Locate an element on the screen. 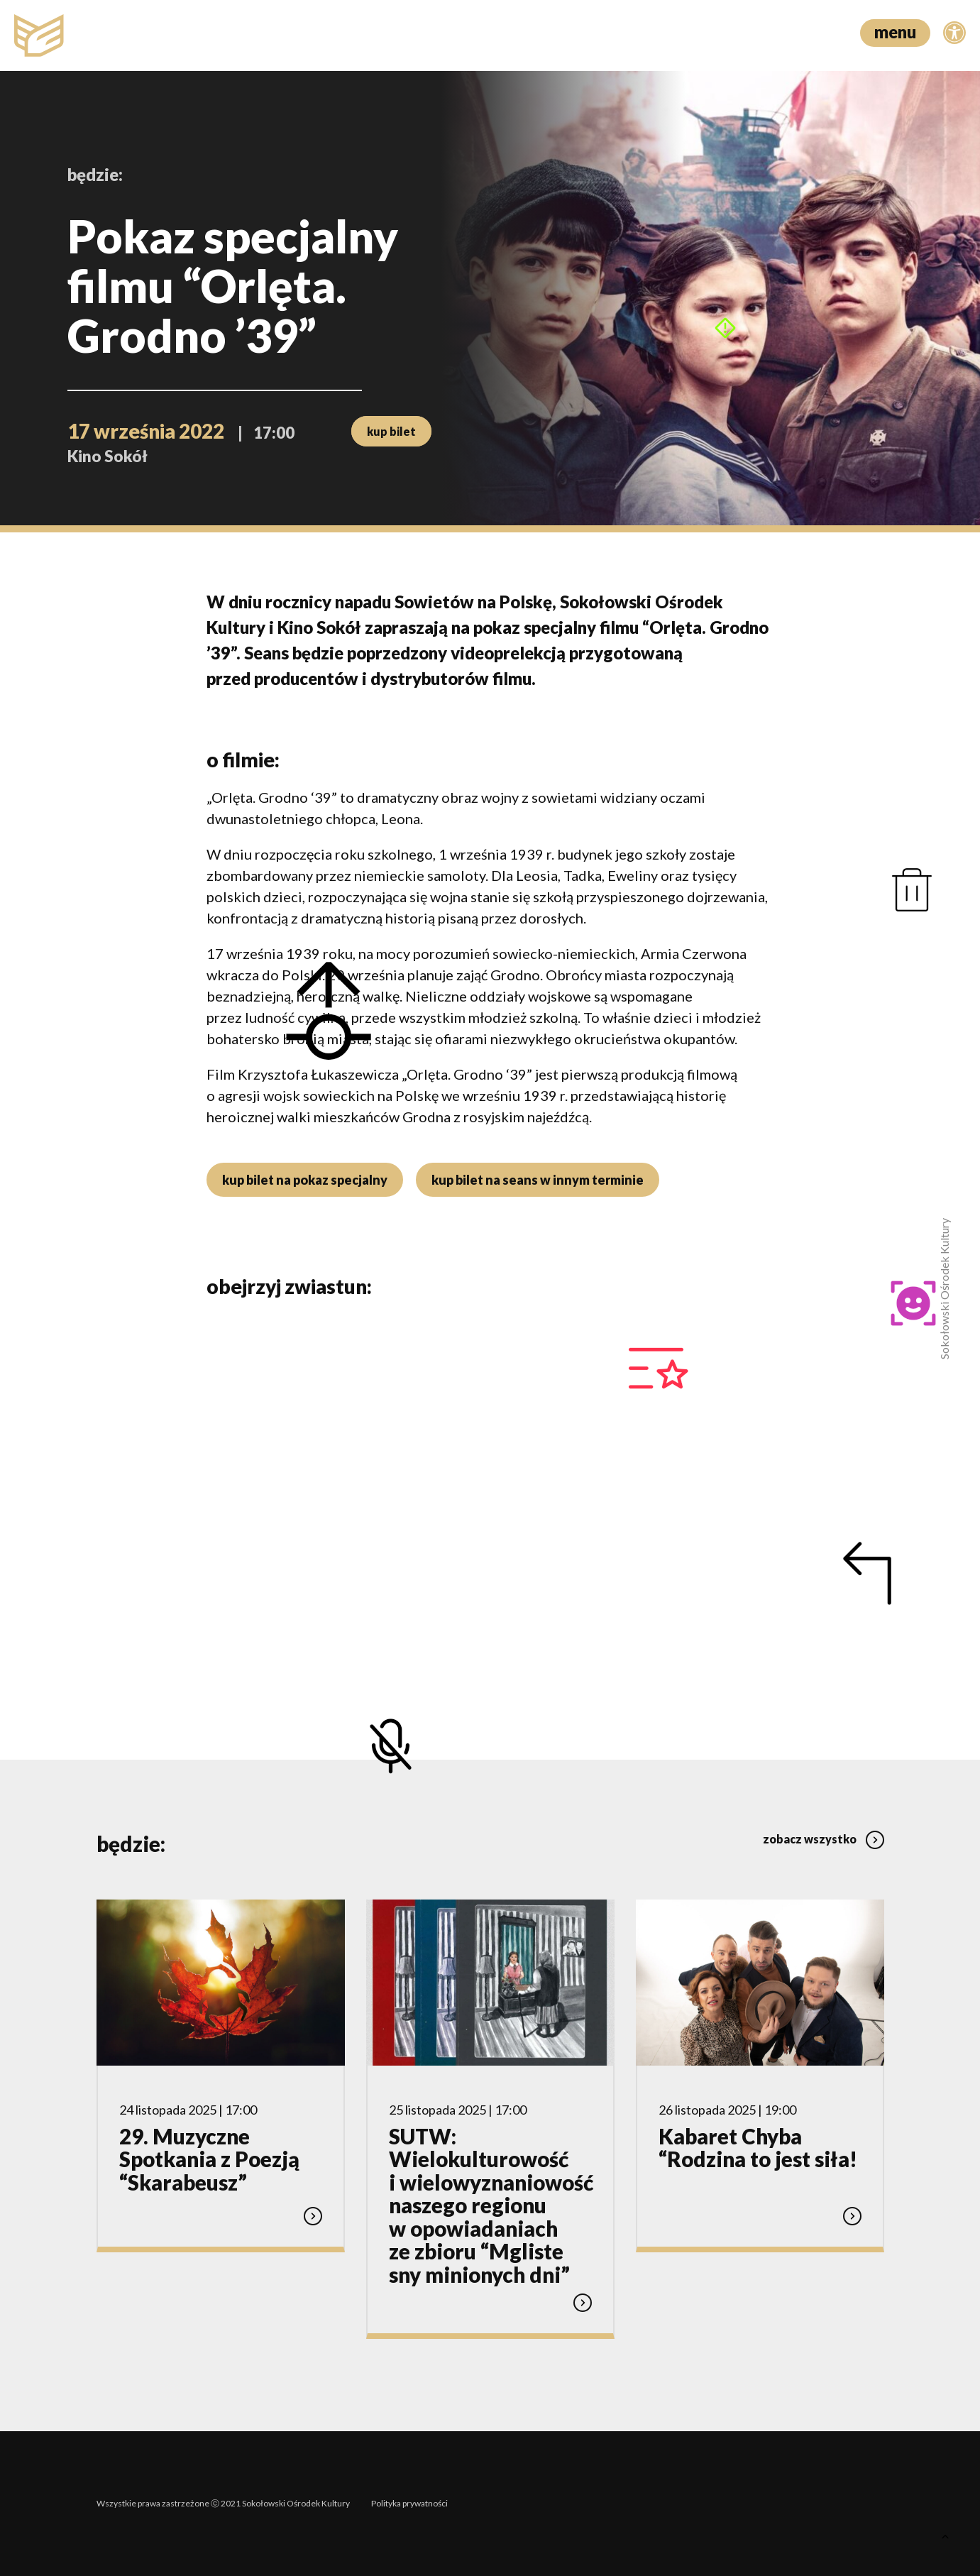  push changes to a repository is located at coordinates (325, 1007).